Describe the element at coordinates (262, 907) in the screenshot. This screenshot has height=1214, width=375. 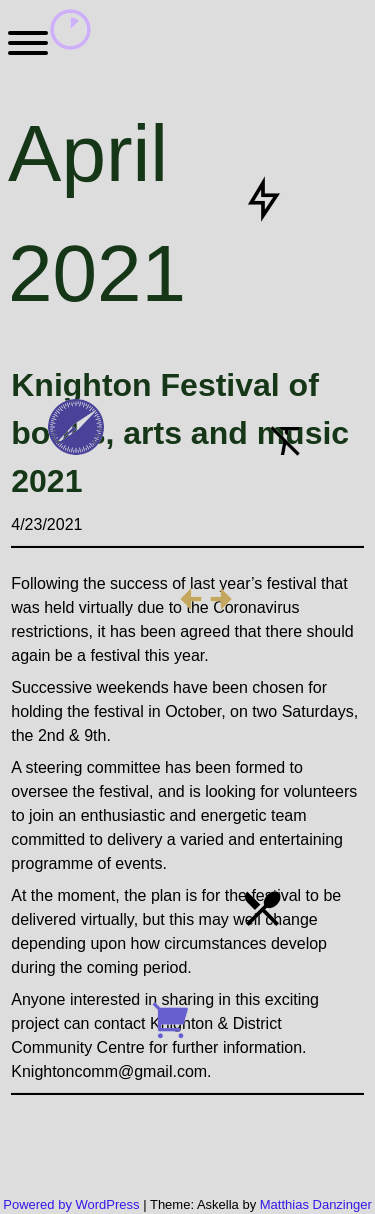
I see `find nearby restaurants` at that location.